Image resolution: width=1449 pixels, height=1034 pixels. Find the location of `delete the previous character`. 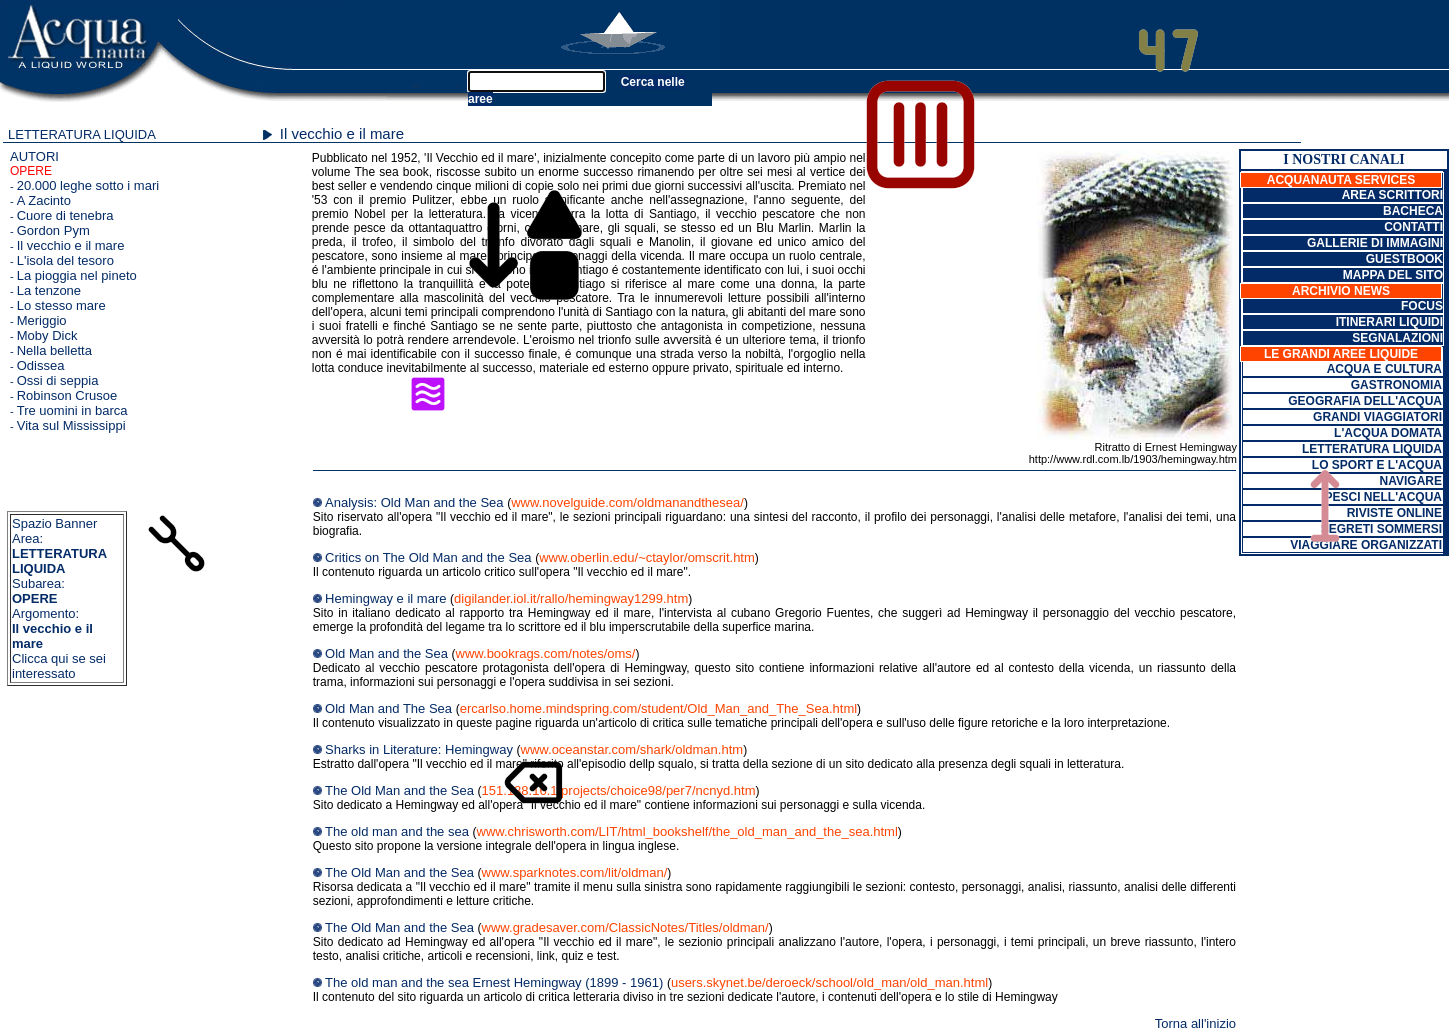

delete the previous character is located at coordinates (532, 782).